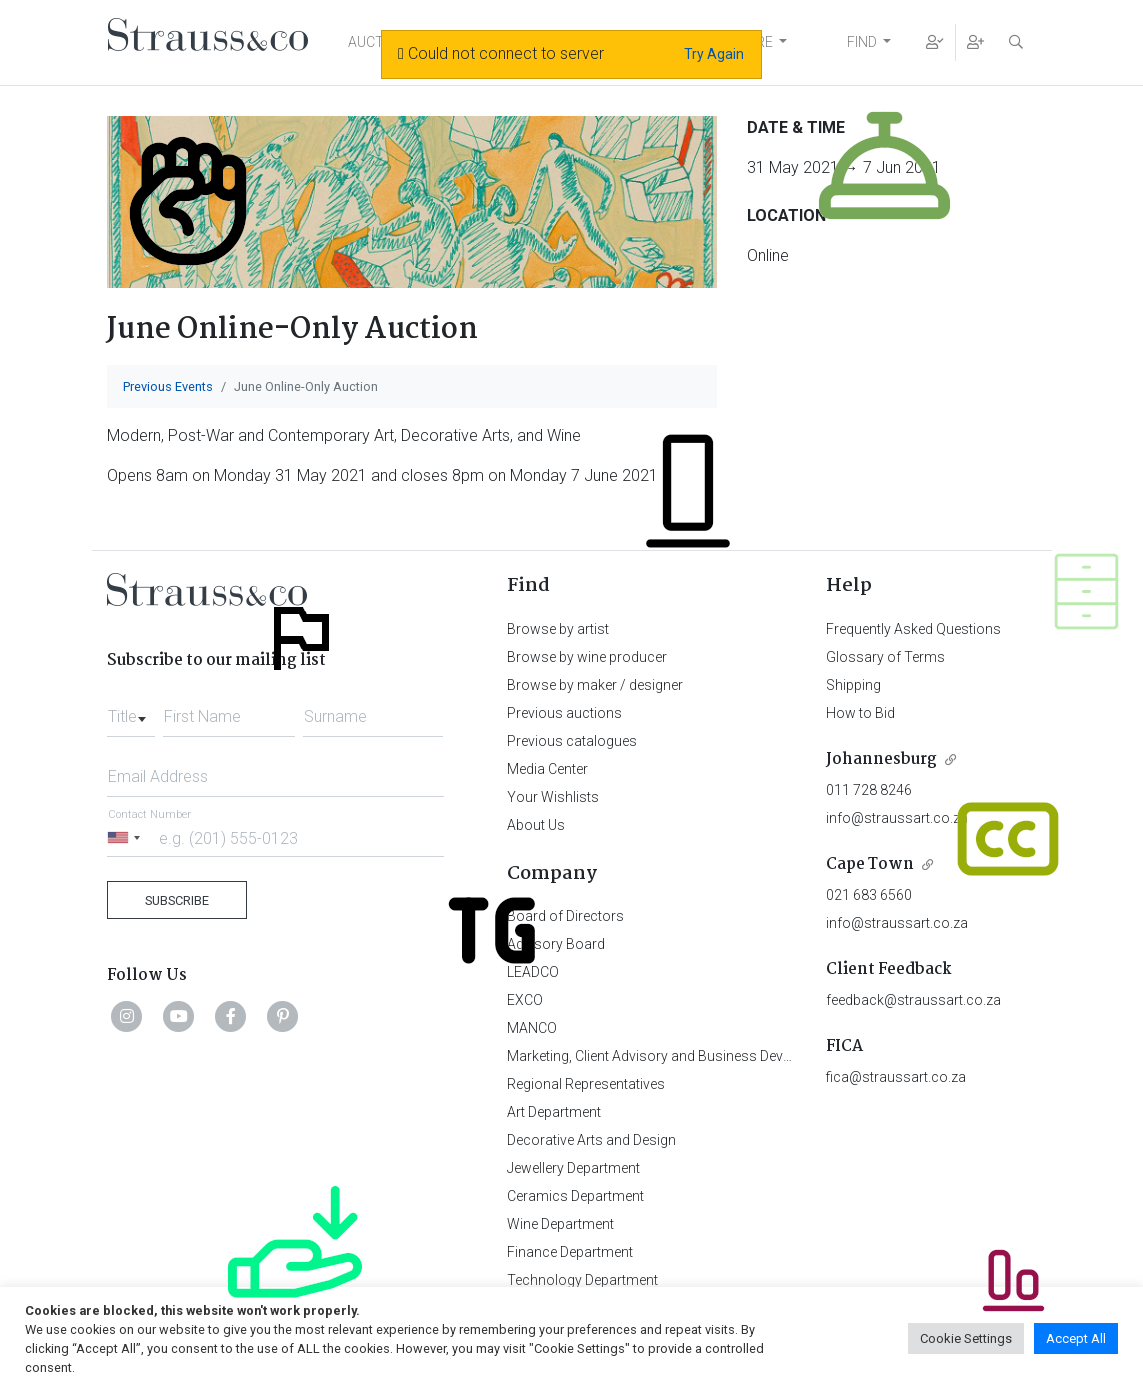 This screenshot has width=1143, height=1391. What do you see at coordinates (884, 165) in the screenshot?
I see `request concierge or front desk assistance` at bounding box center [884, 165].